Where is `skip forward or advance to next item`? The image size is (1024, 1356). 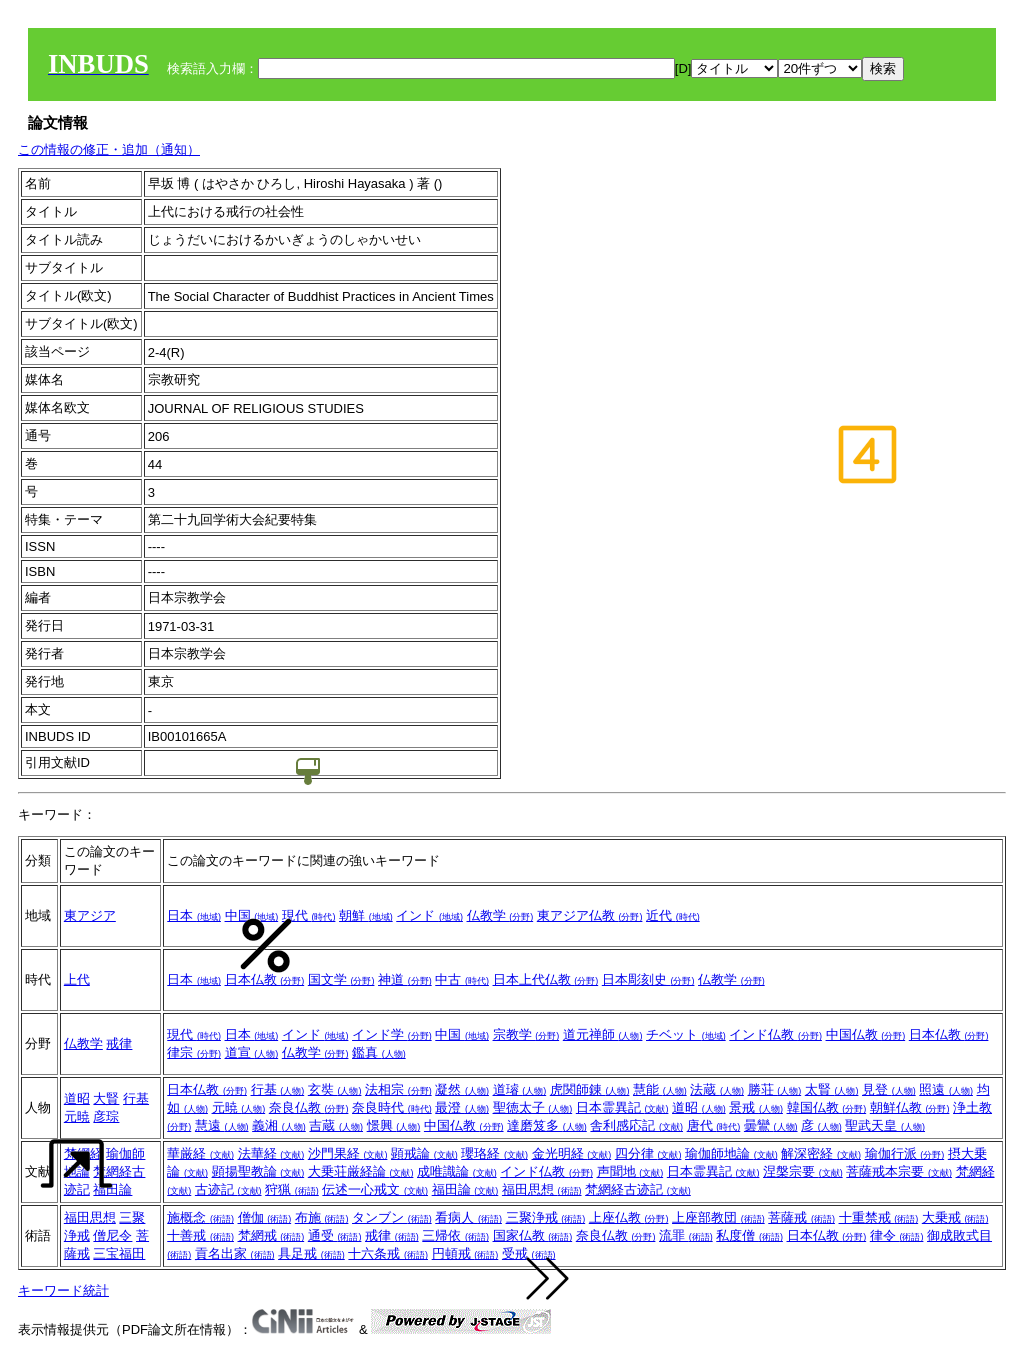 skip forward or advance to next item is located at coordinates (545, 1278).